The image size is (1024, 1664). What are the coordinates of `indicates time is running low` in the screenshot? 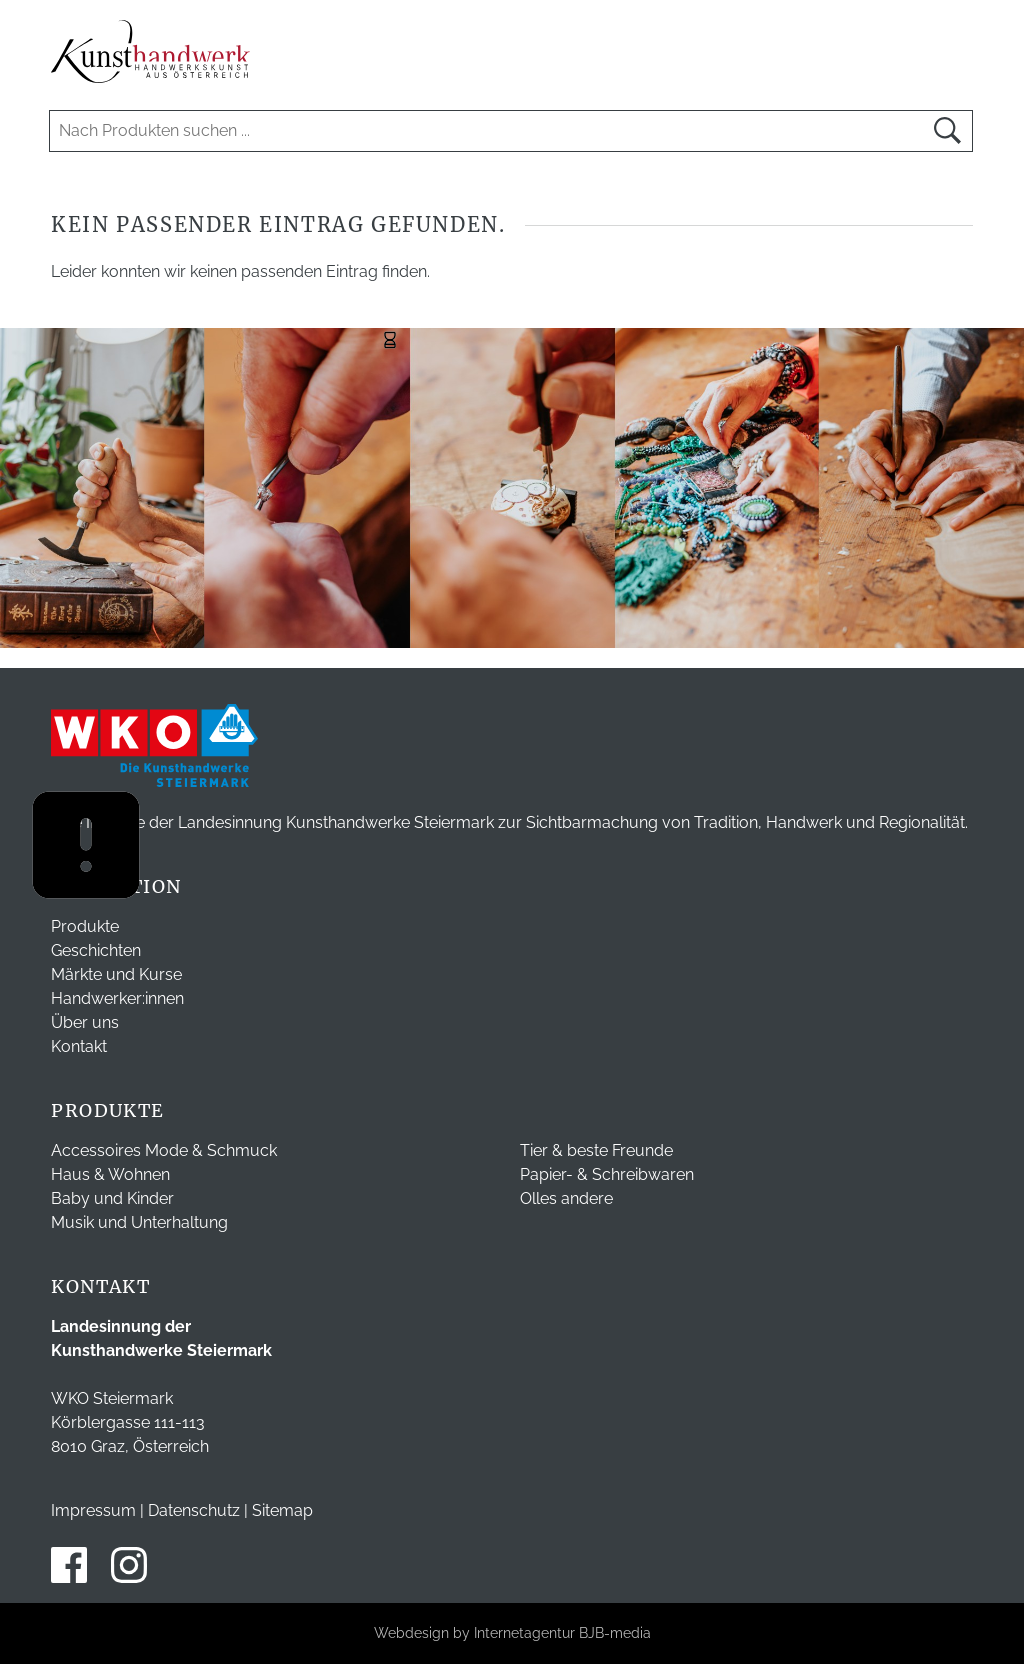 It's located at (390, 340).